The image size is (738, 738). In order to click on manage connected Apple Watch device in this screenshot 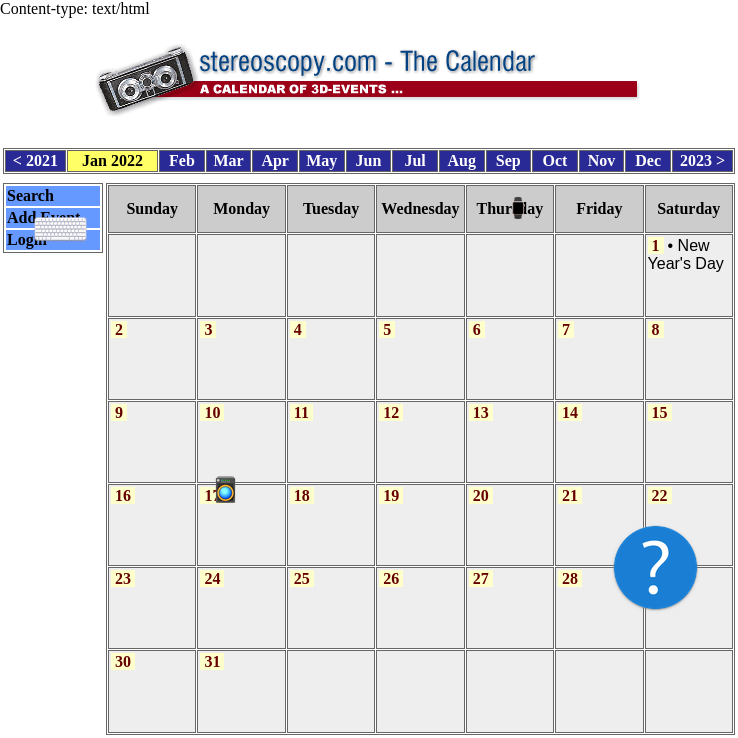, I will do `click(518, 208)`.